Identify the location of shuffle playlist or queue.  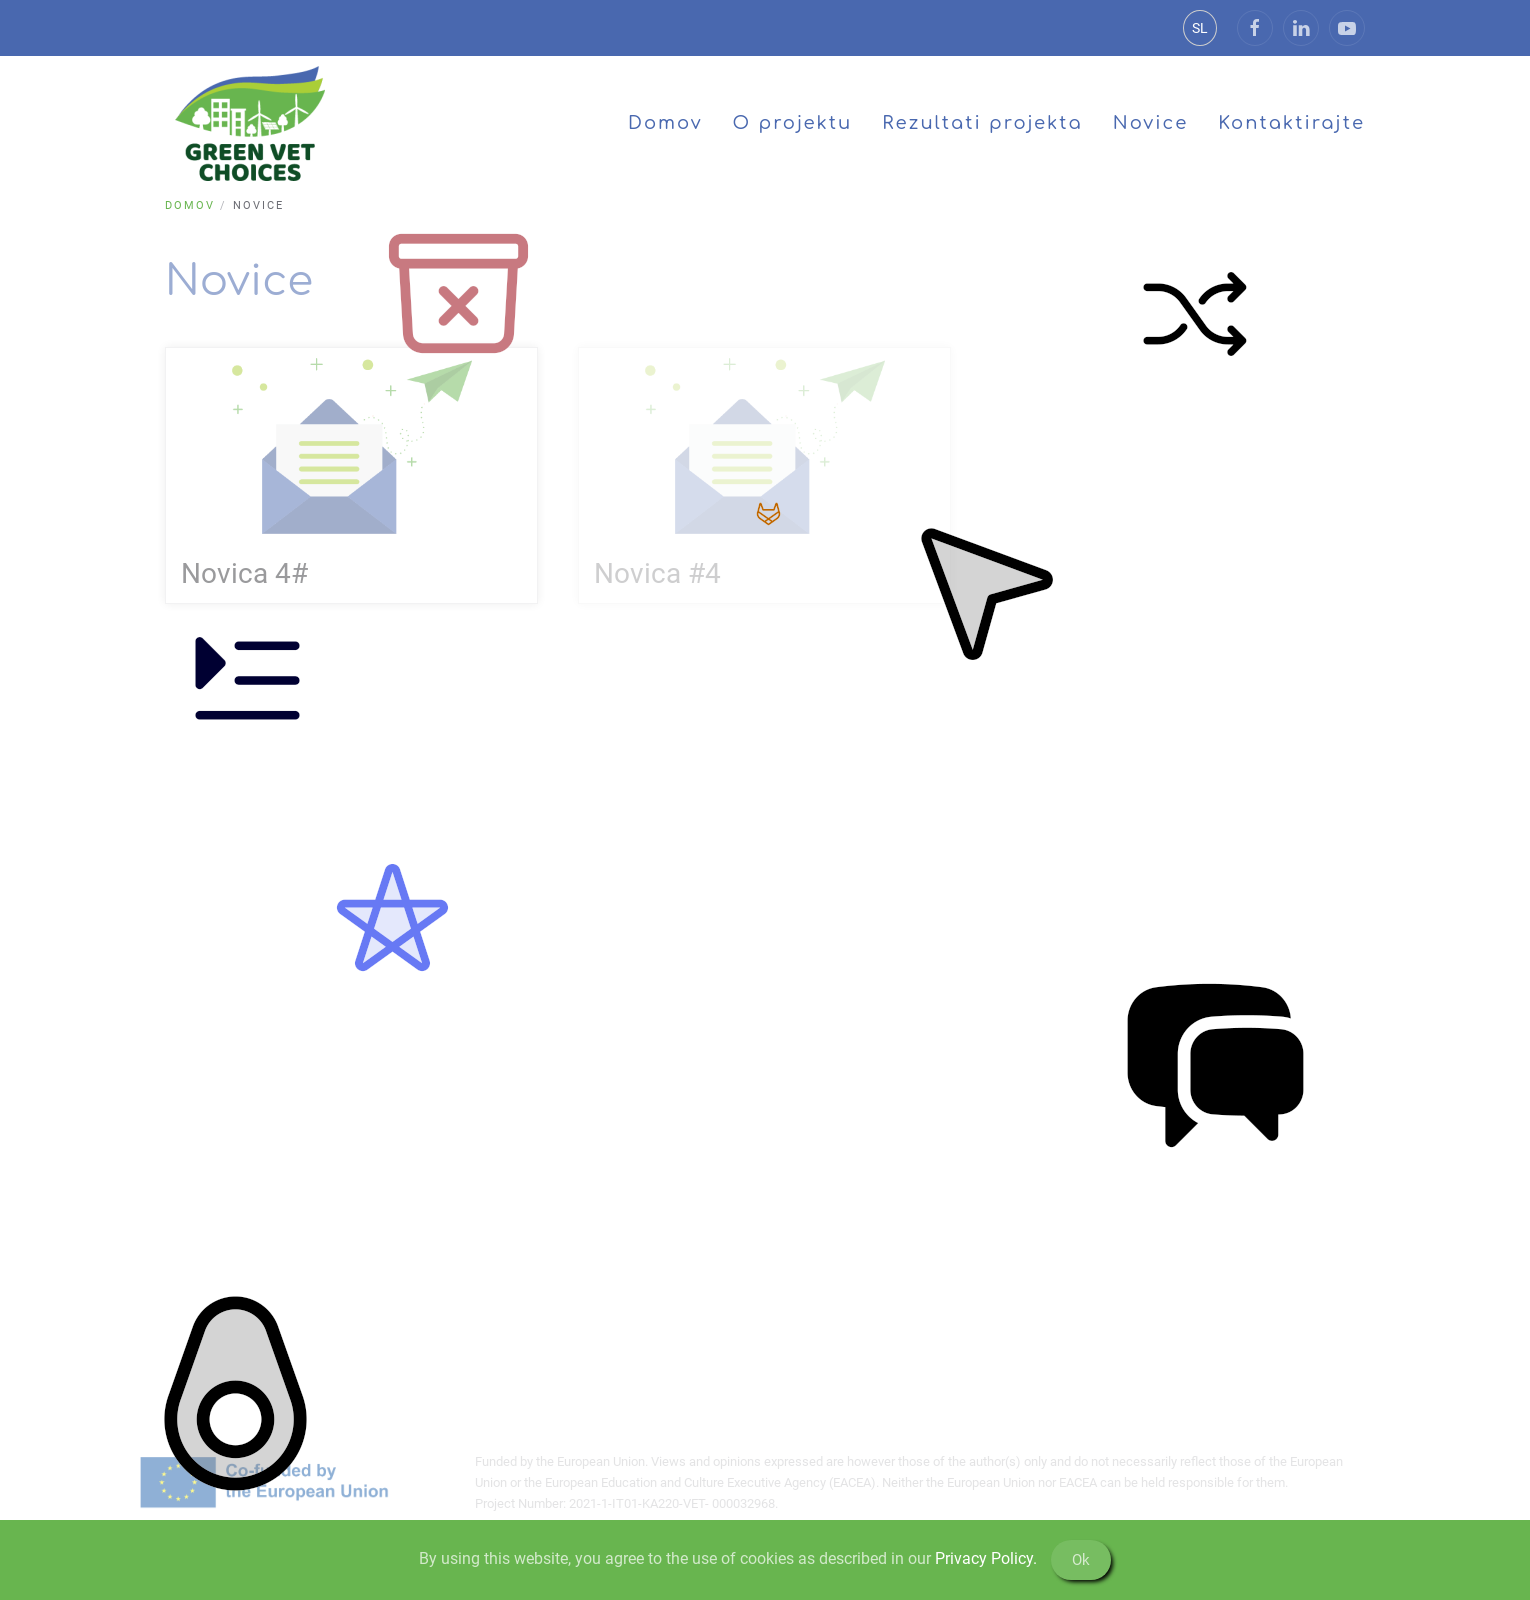
(1193, 314).